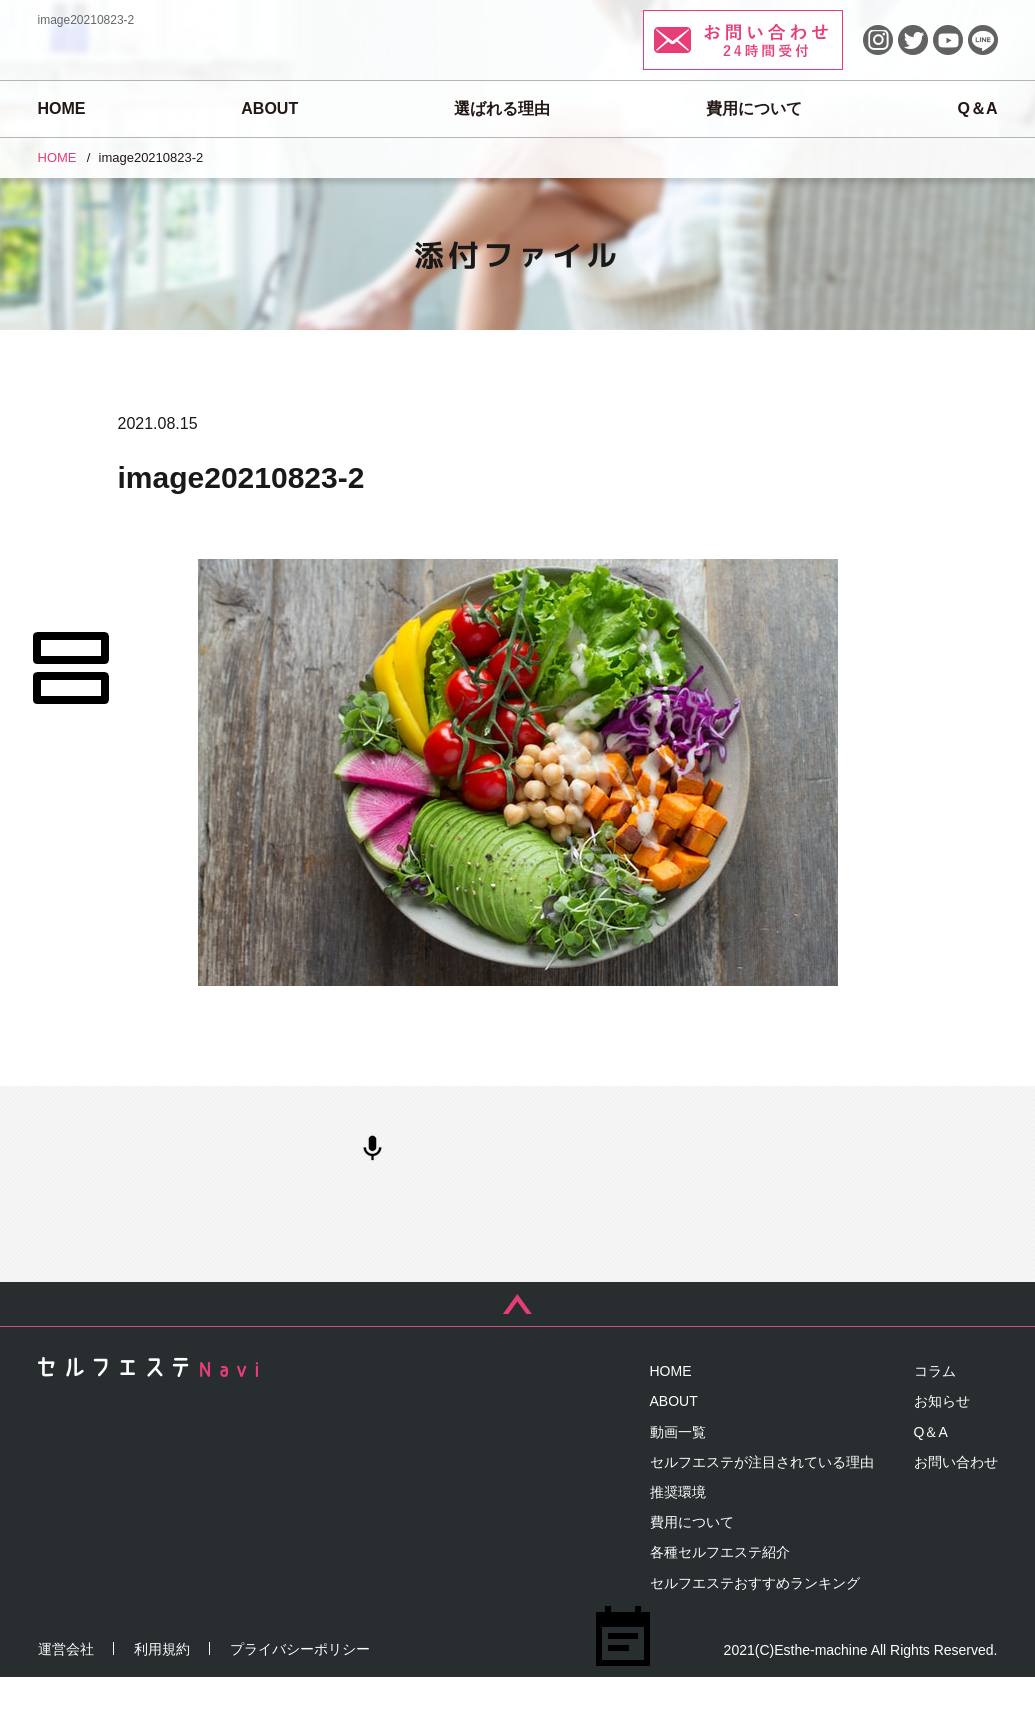  I want to click on view event details or notes, so click(623, 1639).